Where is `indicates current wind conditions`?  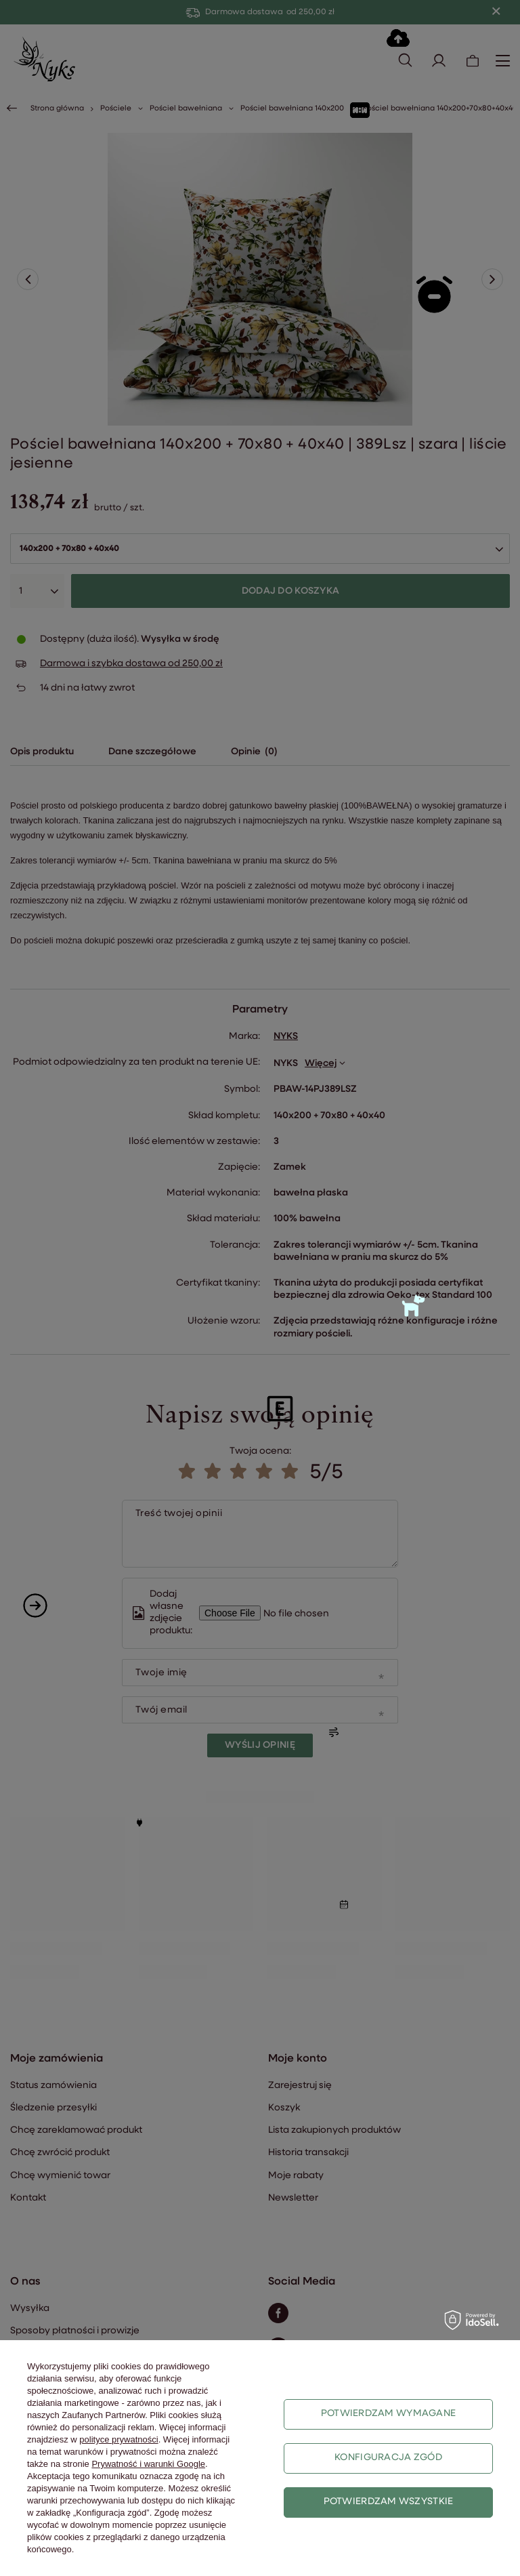
indicates current wind conditions is located at coordinates (334, 1732).